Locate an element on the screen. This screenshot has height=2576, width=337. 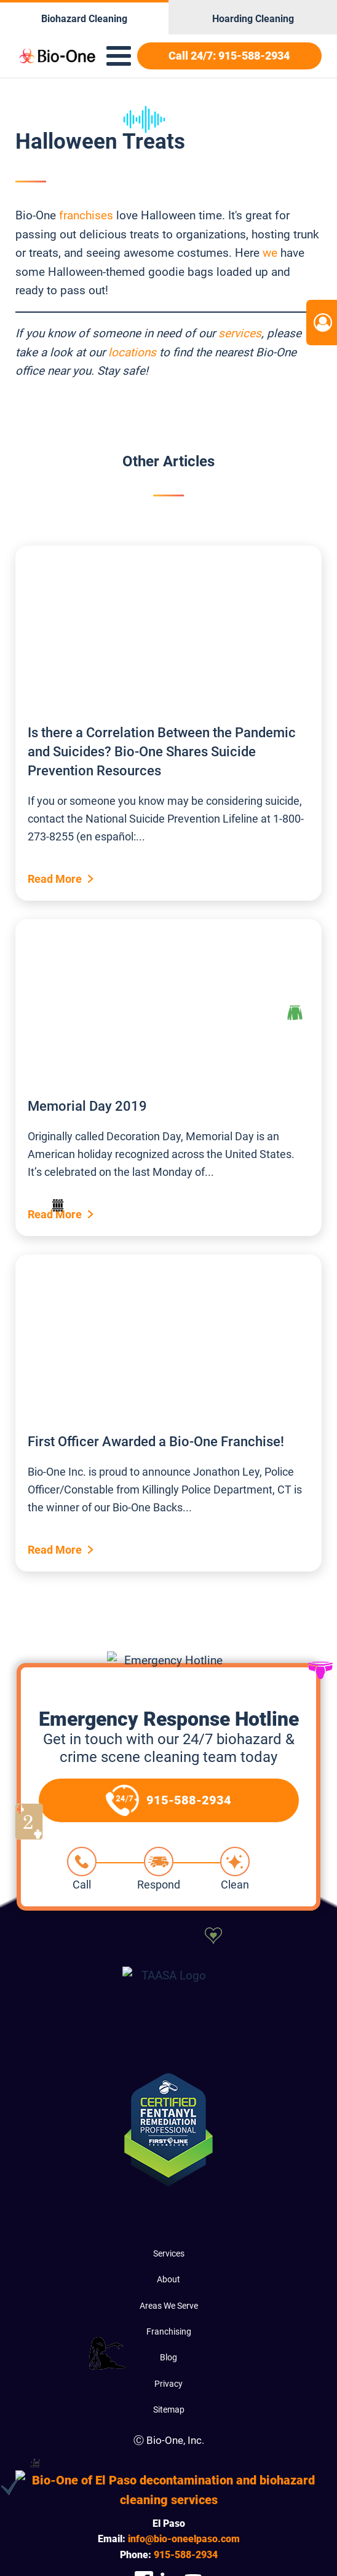
audio or sound is currently playing is located at coordinates (144, 119).